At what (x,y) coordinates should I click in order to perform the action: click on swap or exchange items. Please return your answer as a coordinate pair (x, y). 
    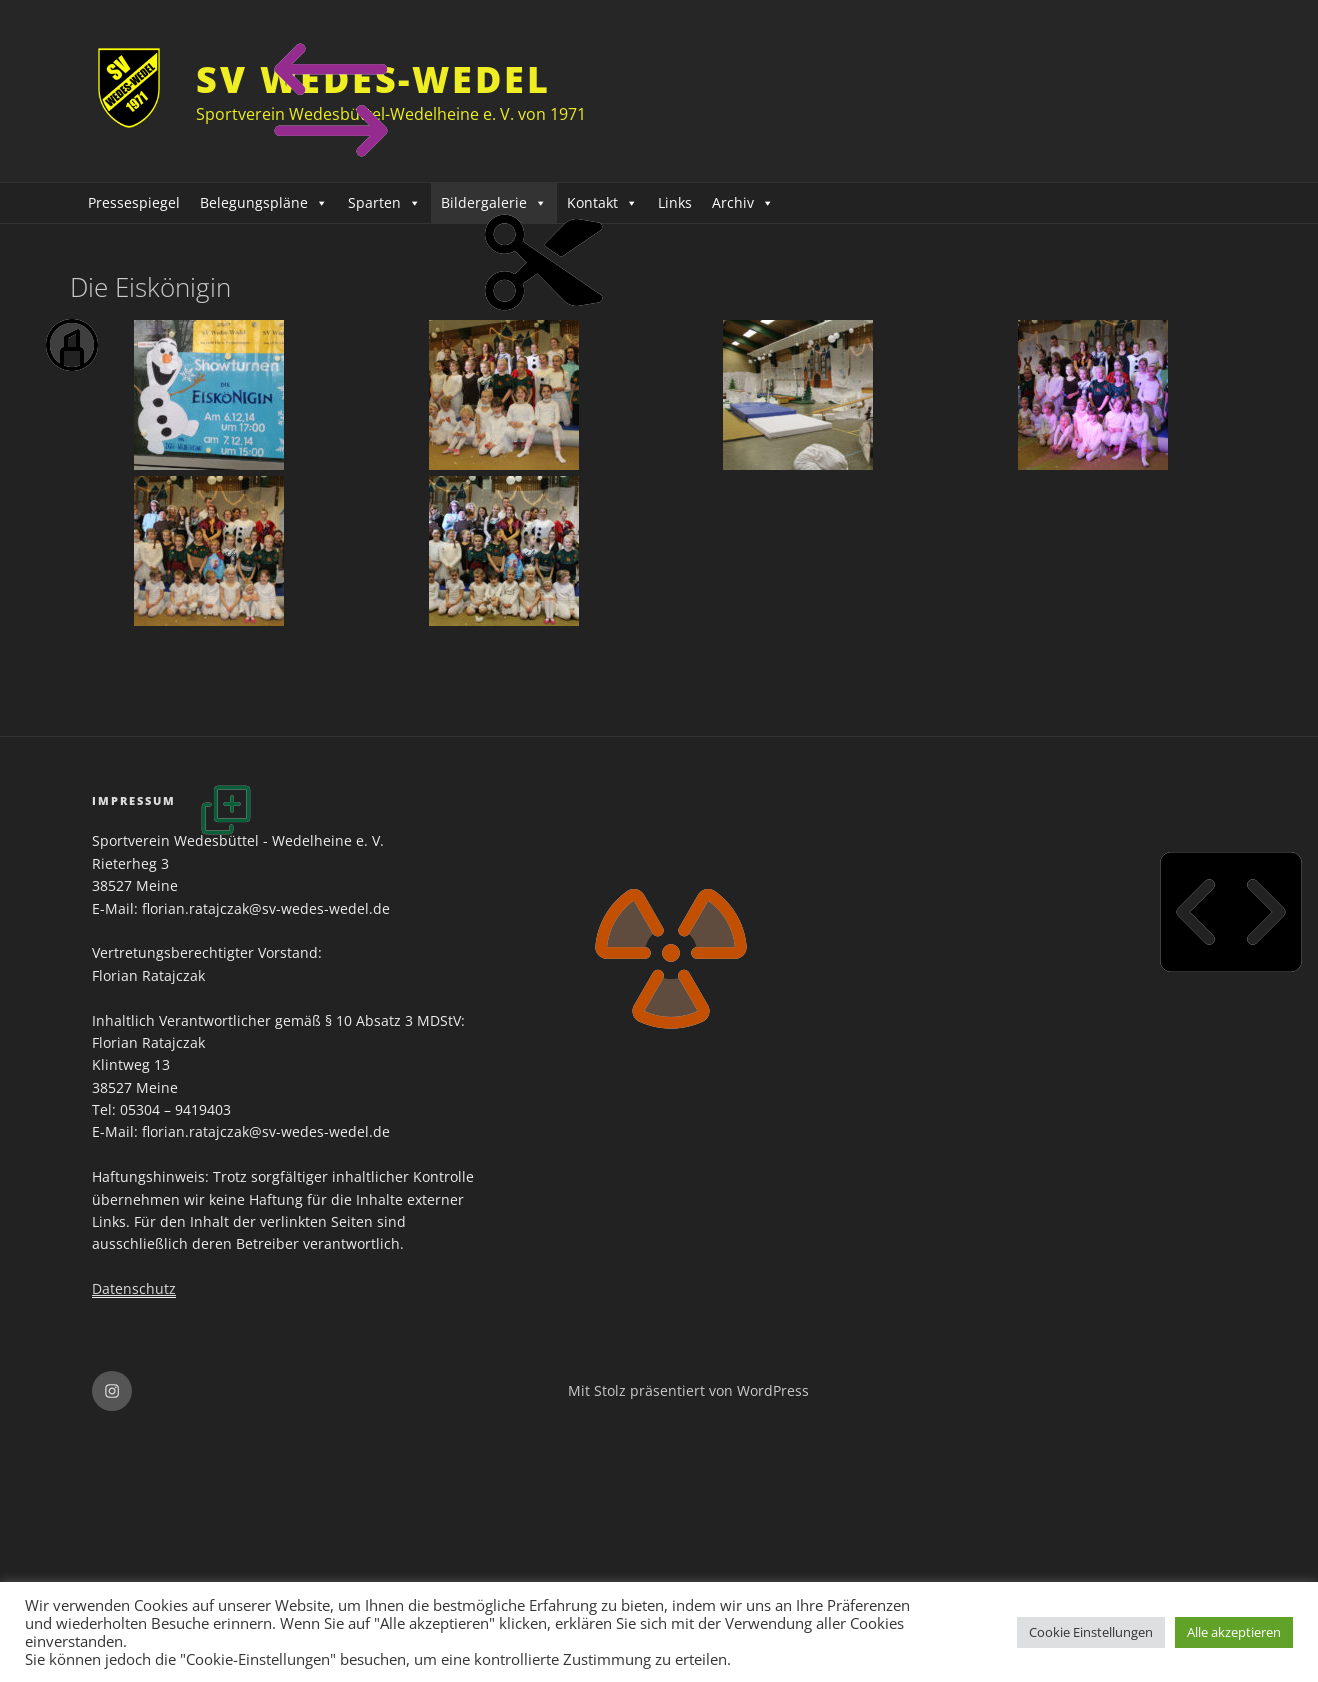
    Looking at the image, I should click on (331, 100).